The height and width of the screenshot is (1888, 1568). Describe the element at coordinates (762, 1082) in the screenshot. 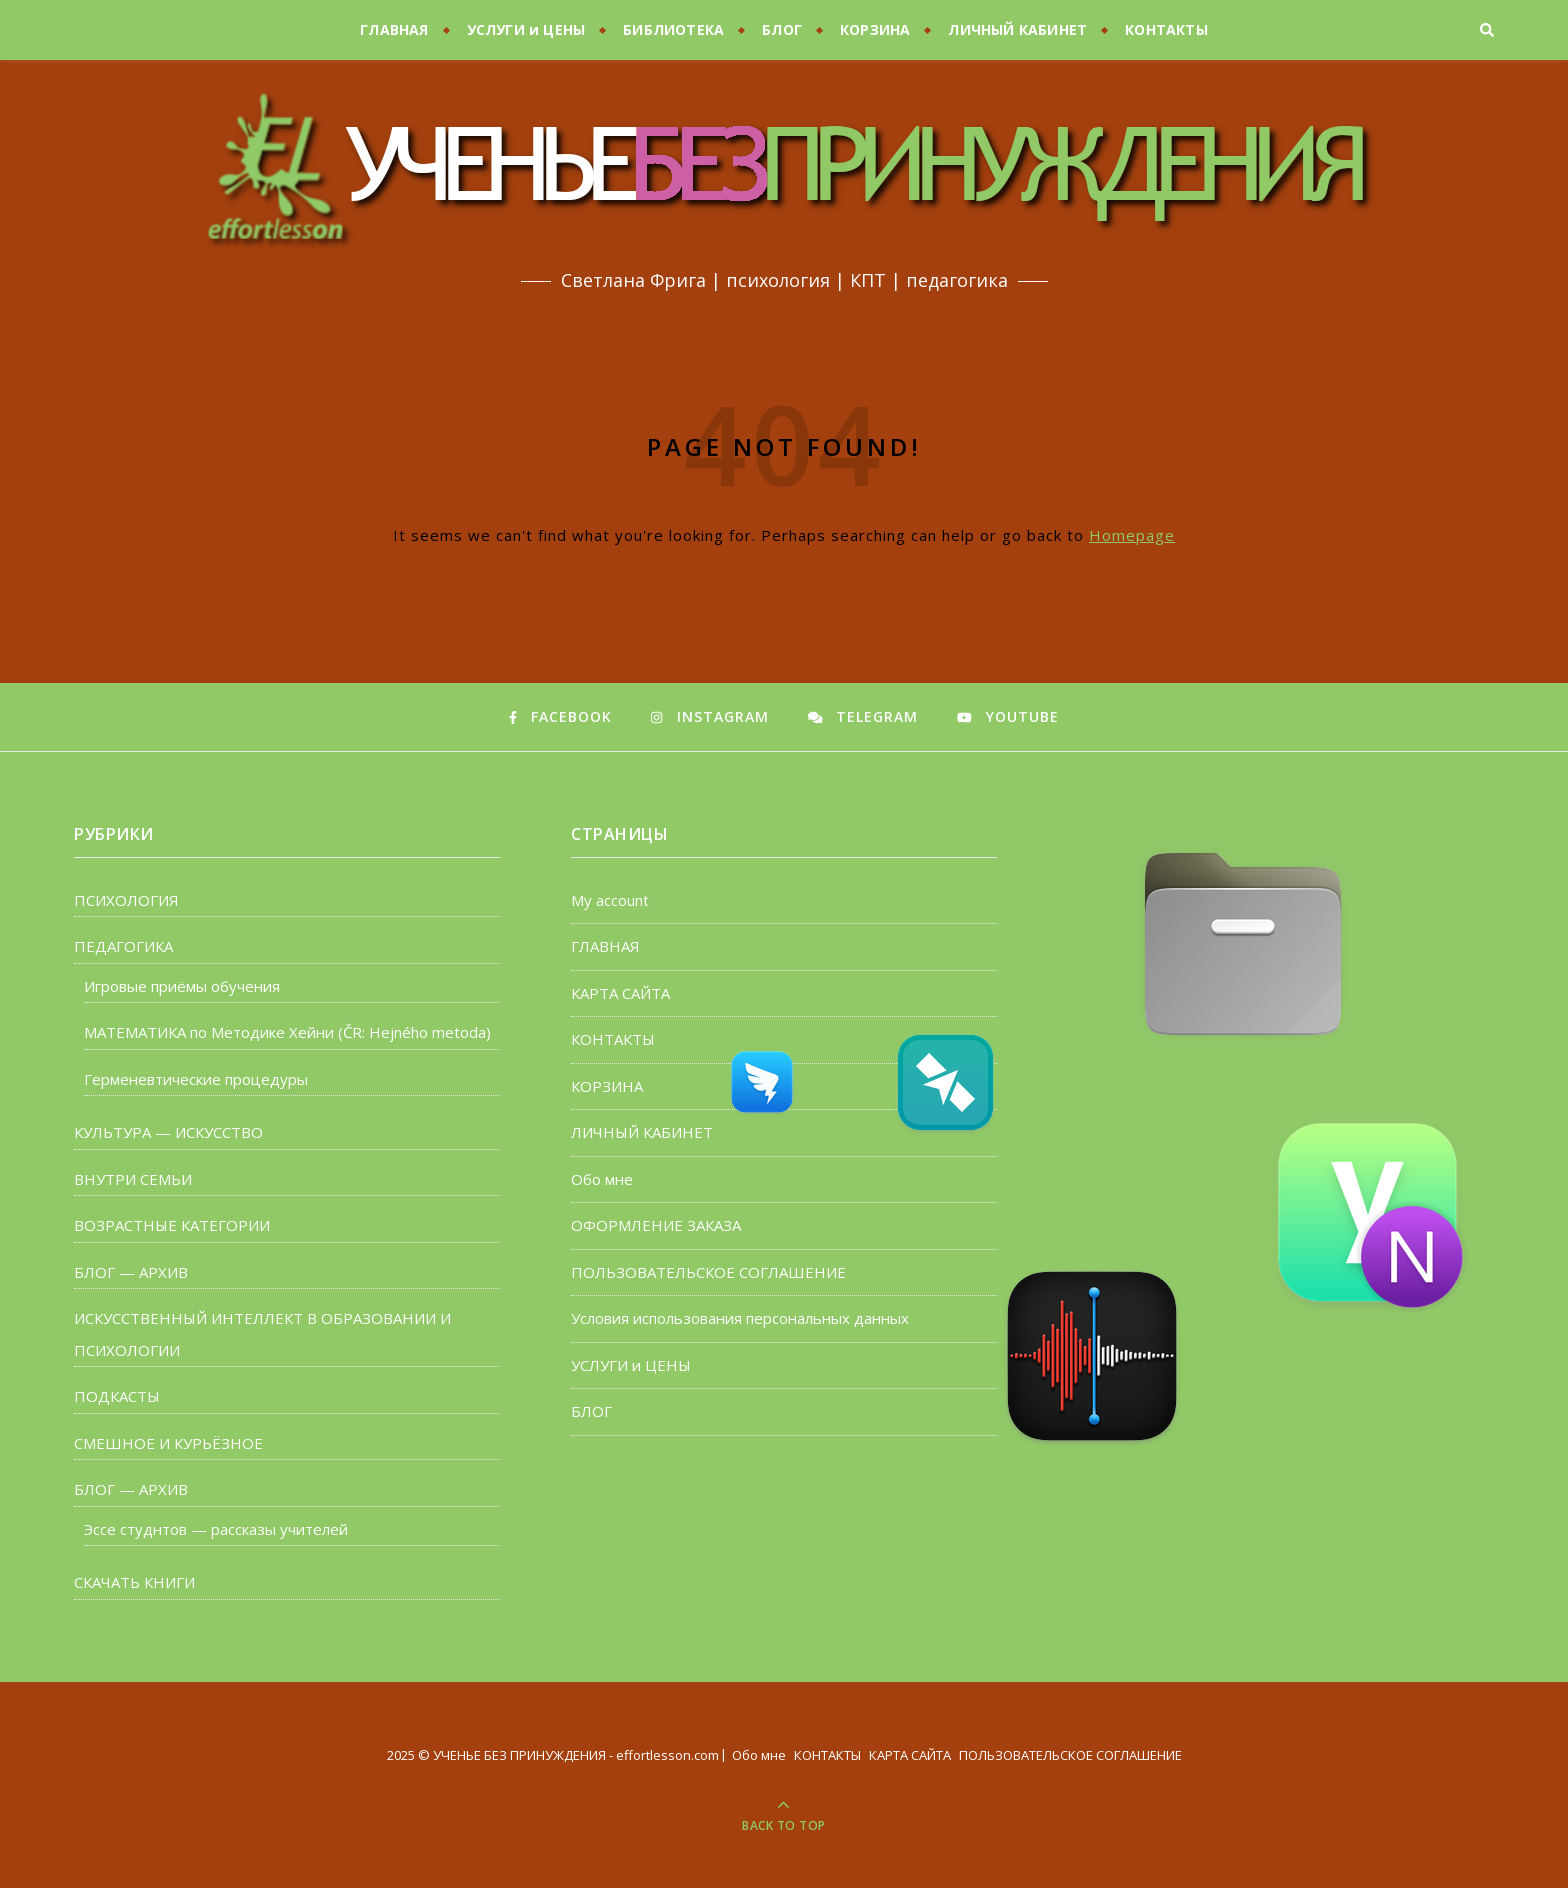

I see `open dingtalk messaging app` at that location.